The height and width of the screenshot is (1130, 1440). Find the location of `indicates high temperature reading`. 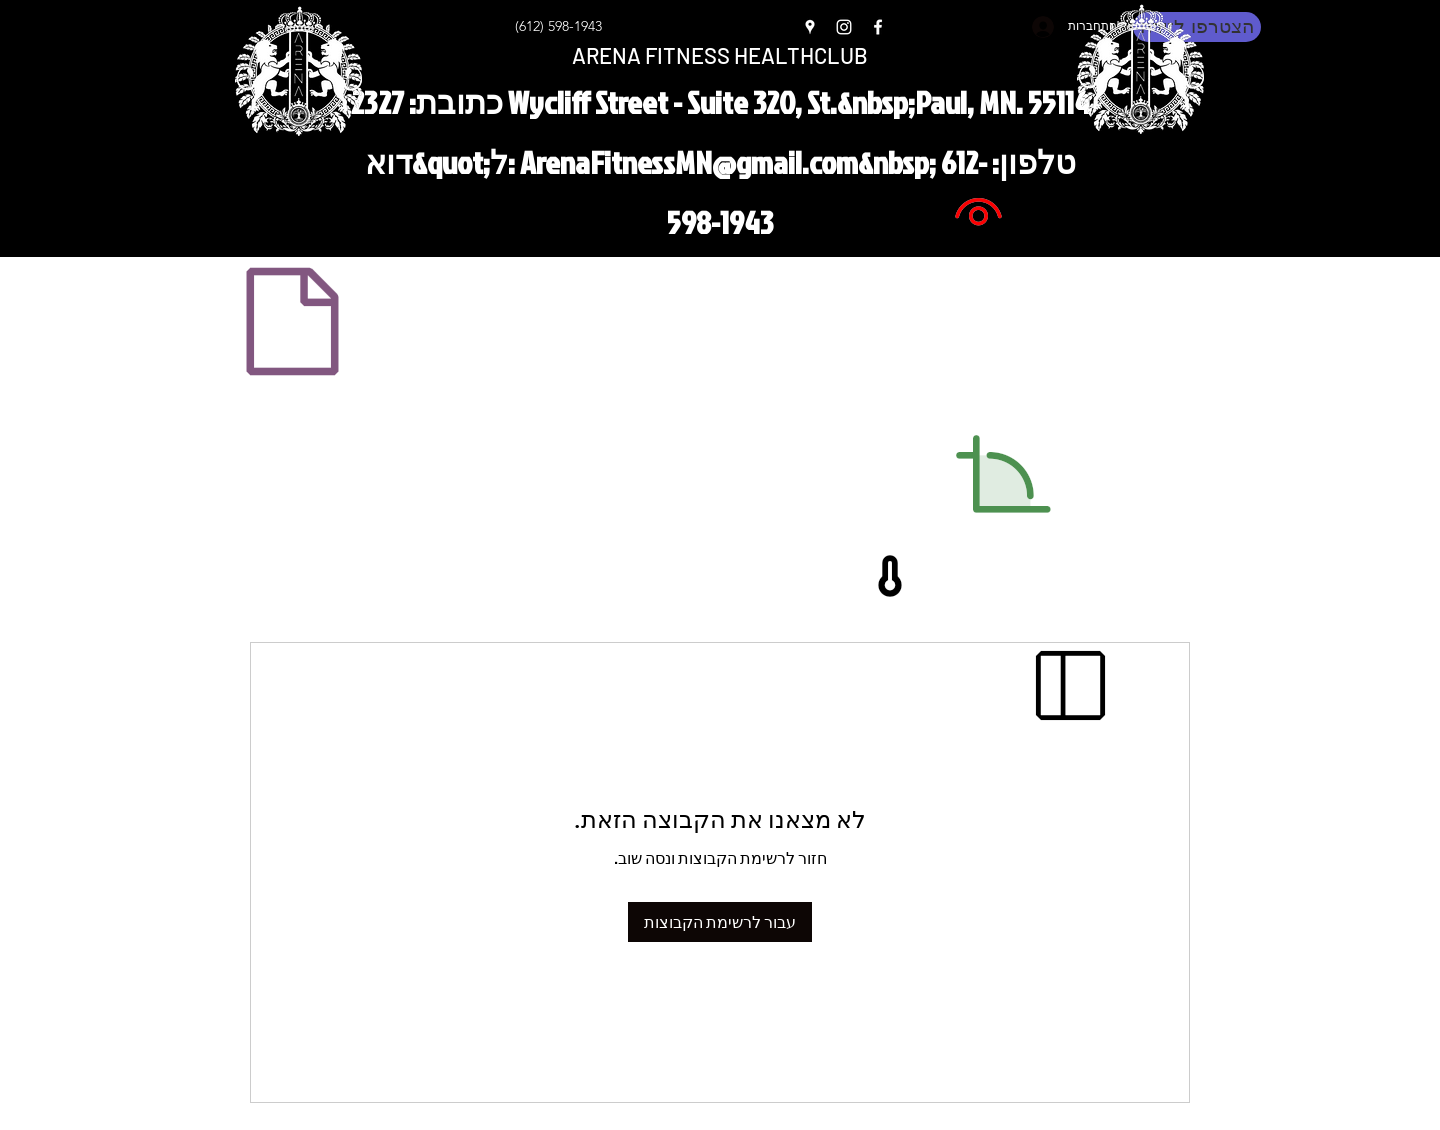

indicates high temperature reading is located at coordinates (890, 576).